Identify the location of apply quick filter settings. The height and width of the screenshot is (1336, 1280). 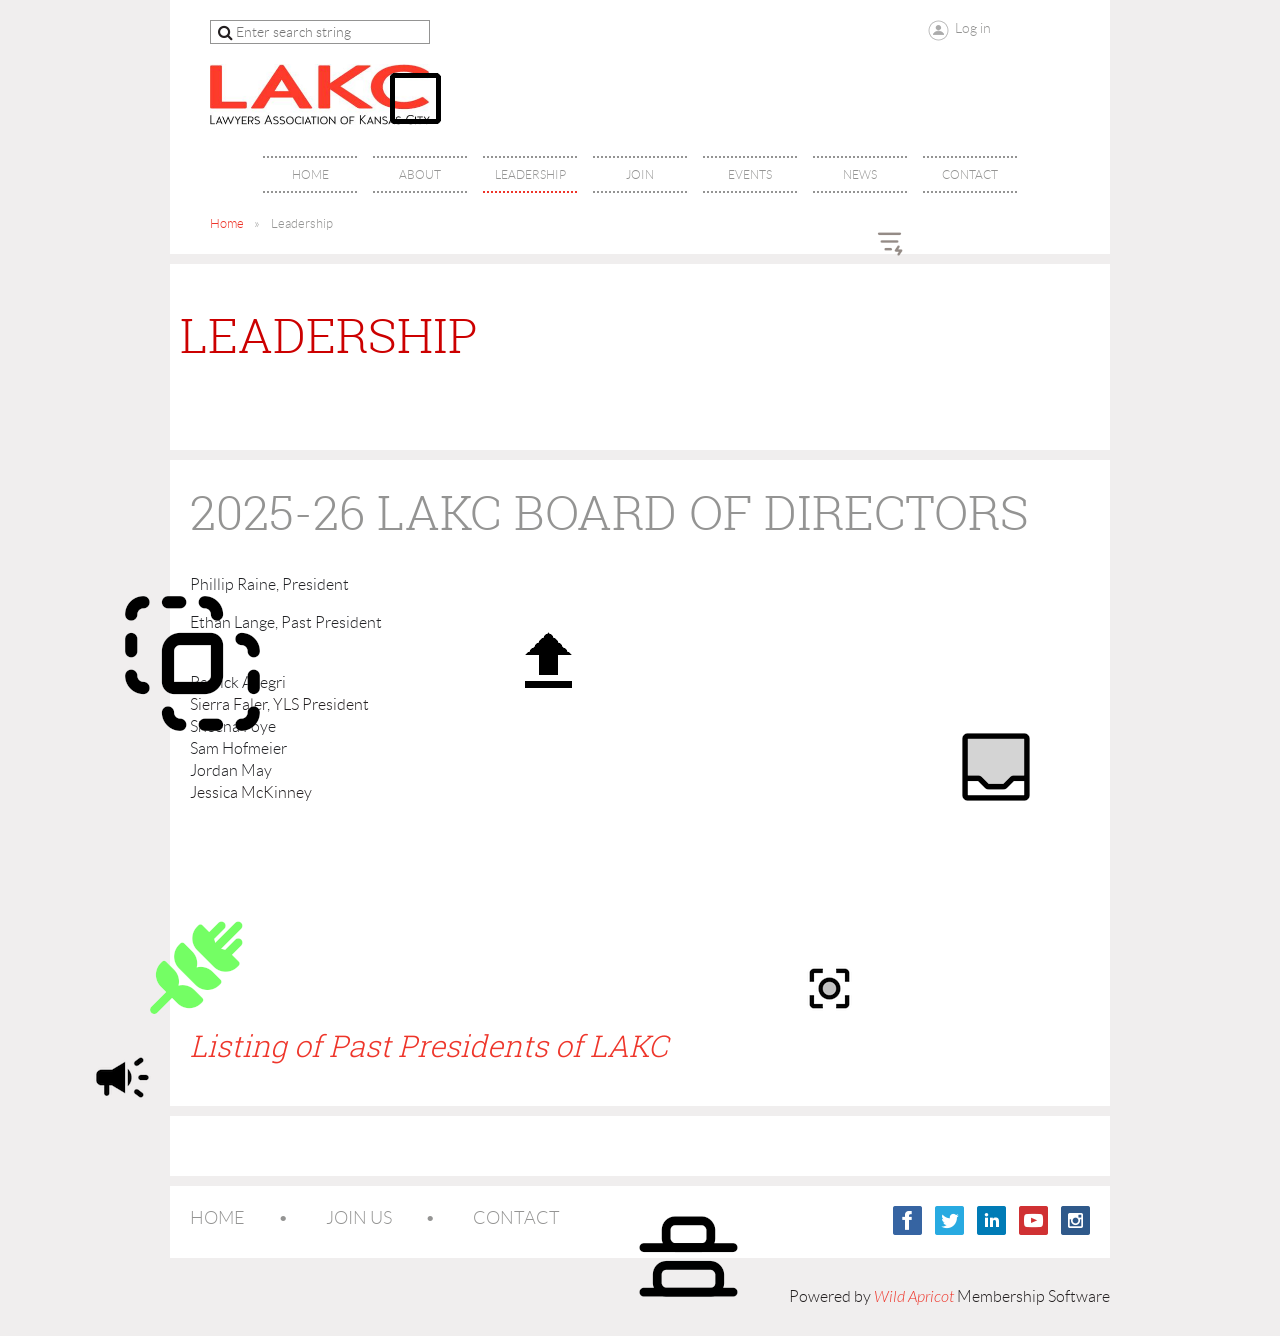
(889, 241).